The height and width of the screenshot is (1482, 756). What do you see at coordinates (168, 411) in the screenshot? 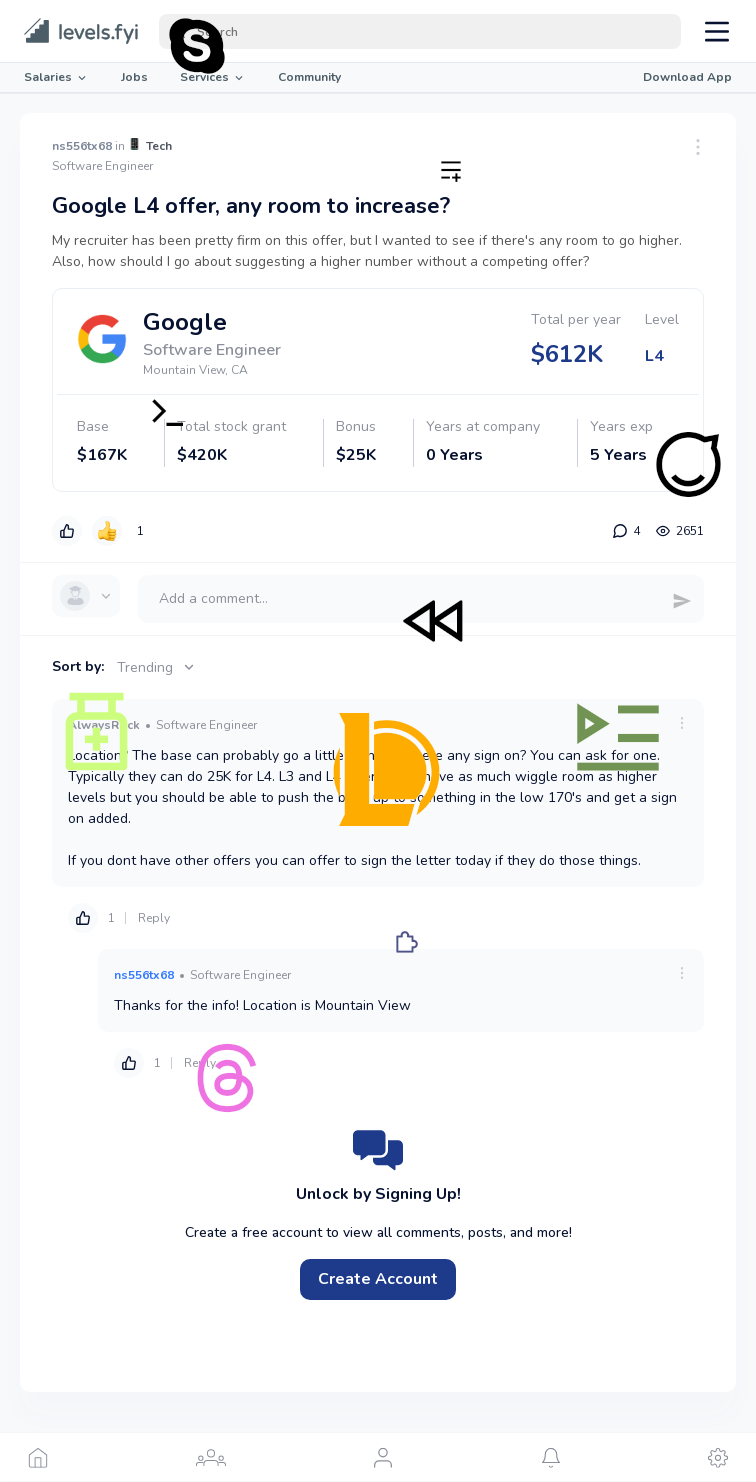
I see `open the command line terminal` at bounding box center [168, 411].